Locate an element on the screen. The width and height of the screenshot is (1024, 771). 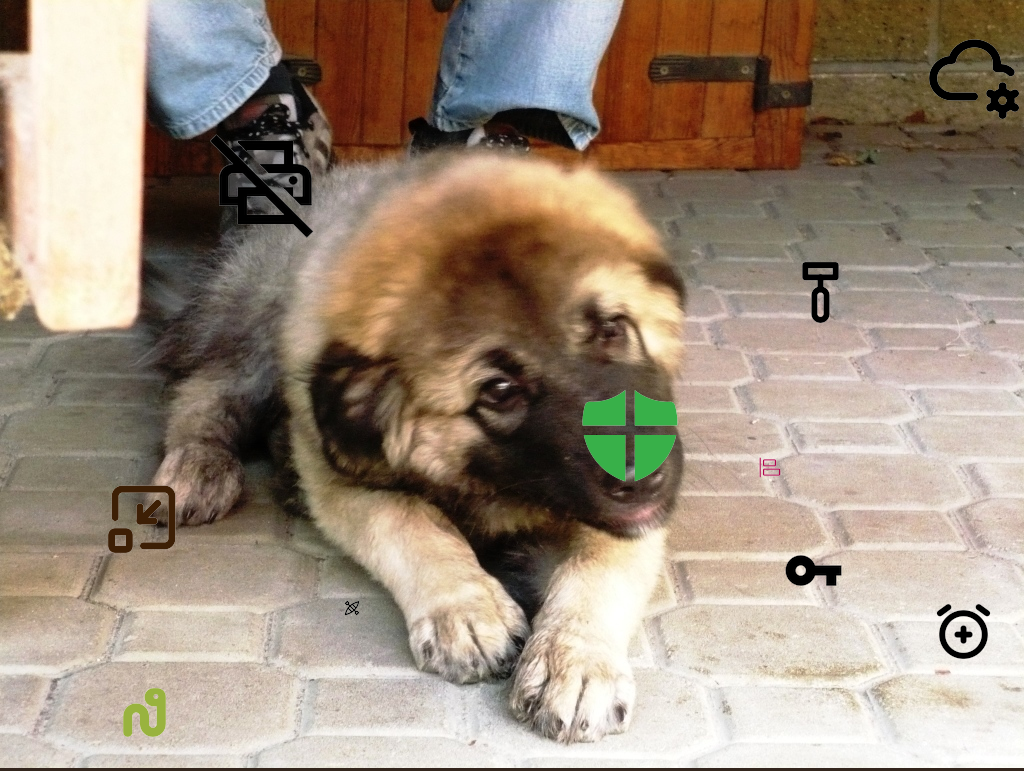
align text to the left margin is located at coordinates (769, 467).